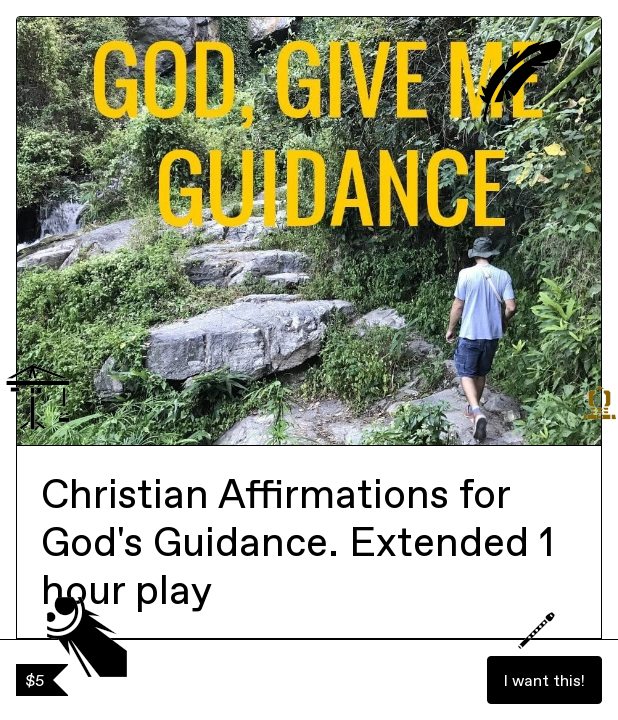 The width and height of the screenshot is (618, 720). What do you see at coordinates (38, 397) in the screenshot?
I see `indicates construction or building in progress` at bounding box center [38, 397].